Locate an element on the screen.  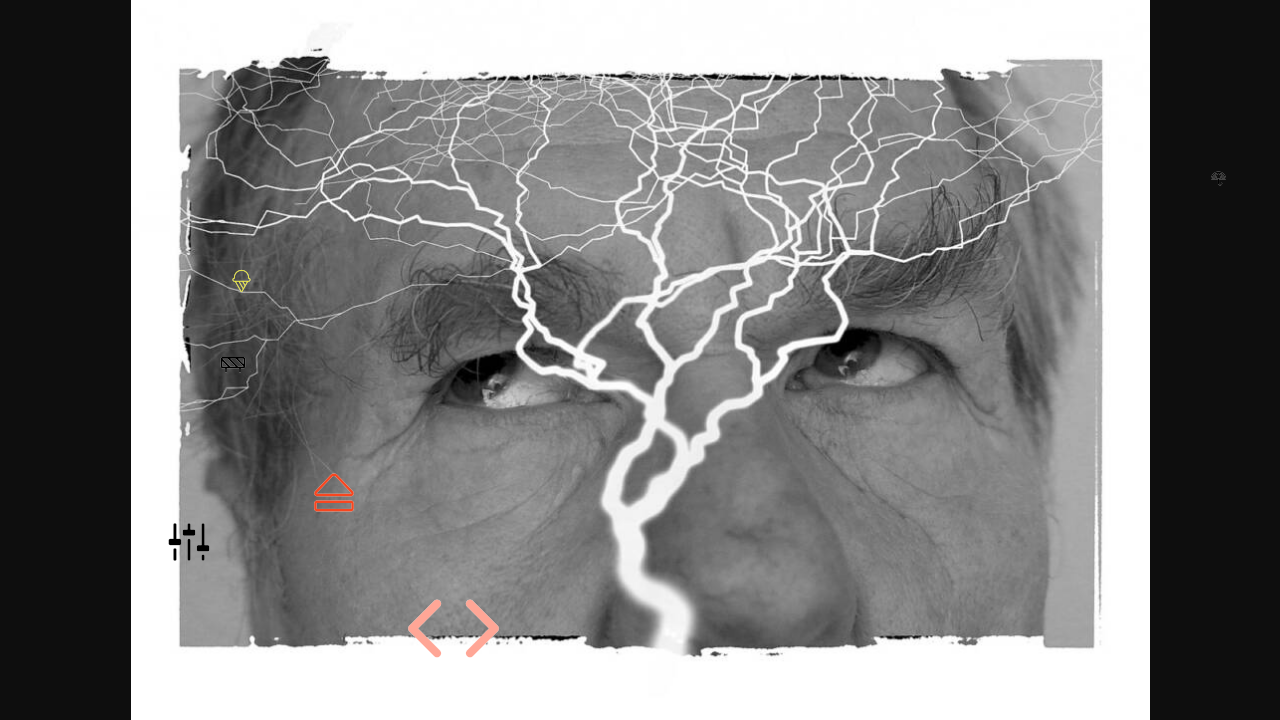
eject media or disc from device is located at coordinates (334, 495).